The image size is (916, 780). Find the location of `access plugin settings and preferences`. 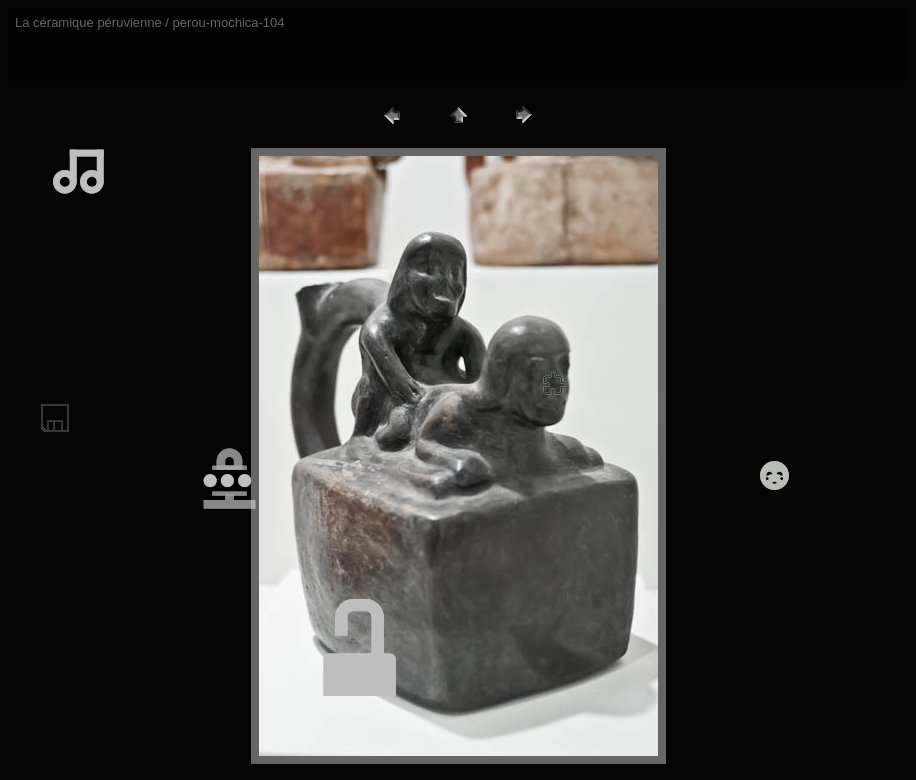

access plugin settings and preferences is located at coordinates (554, 383).